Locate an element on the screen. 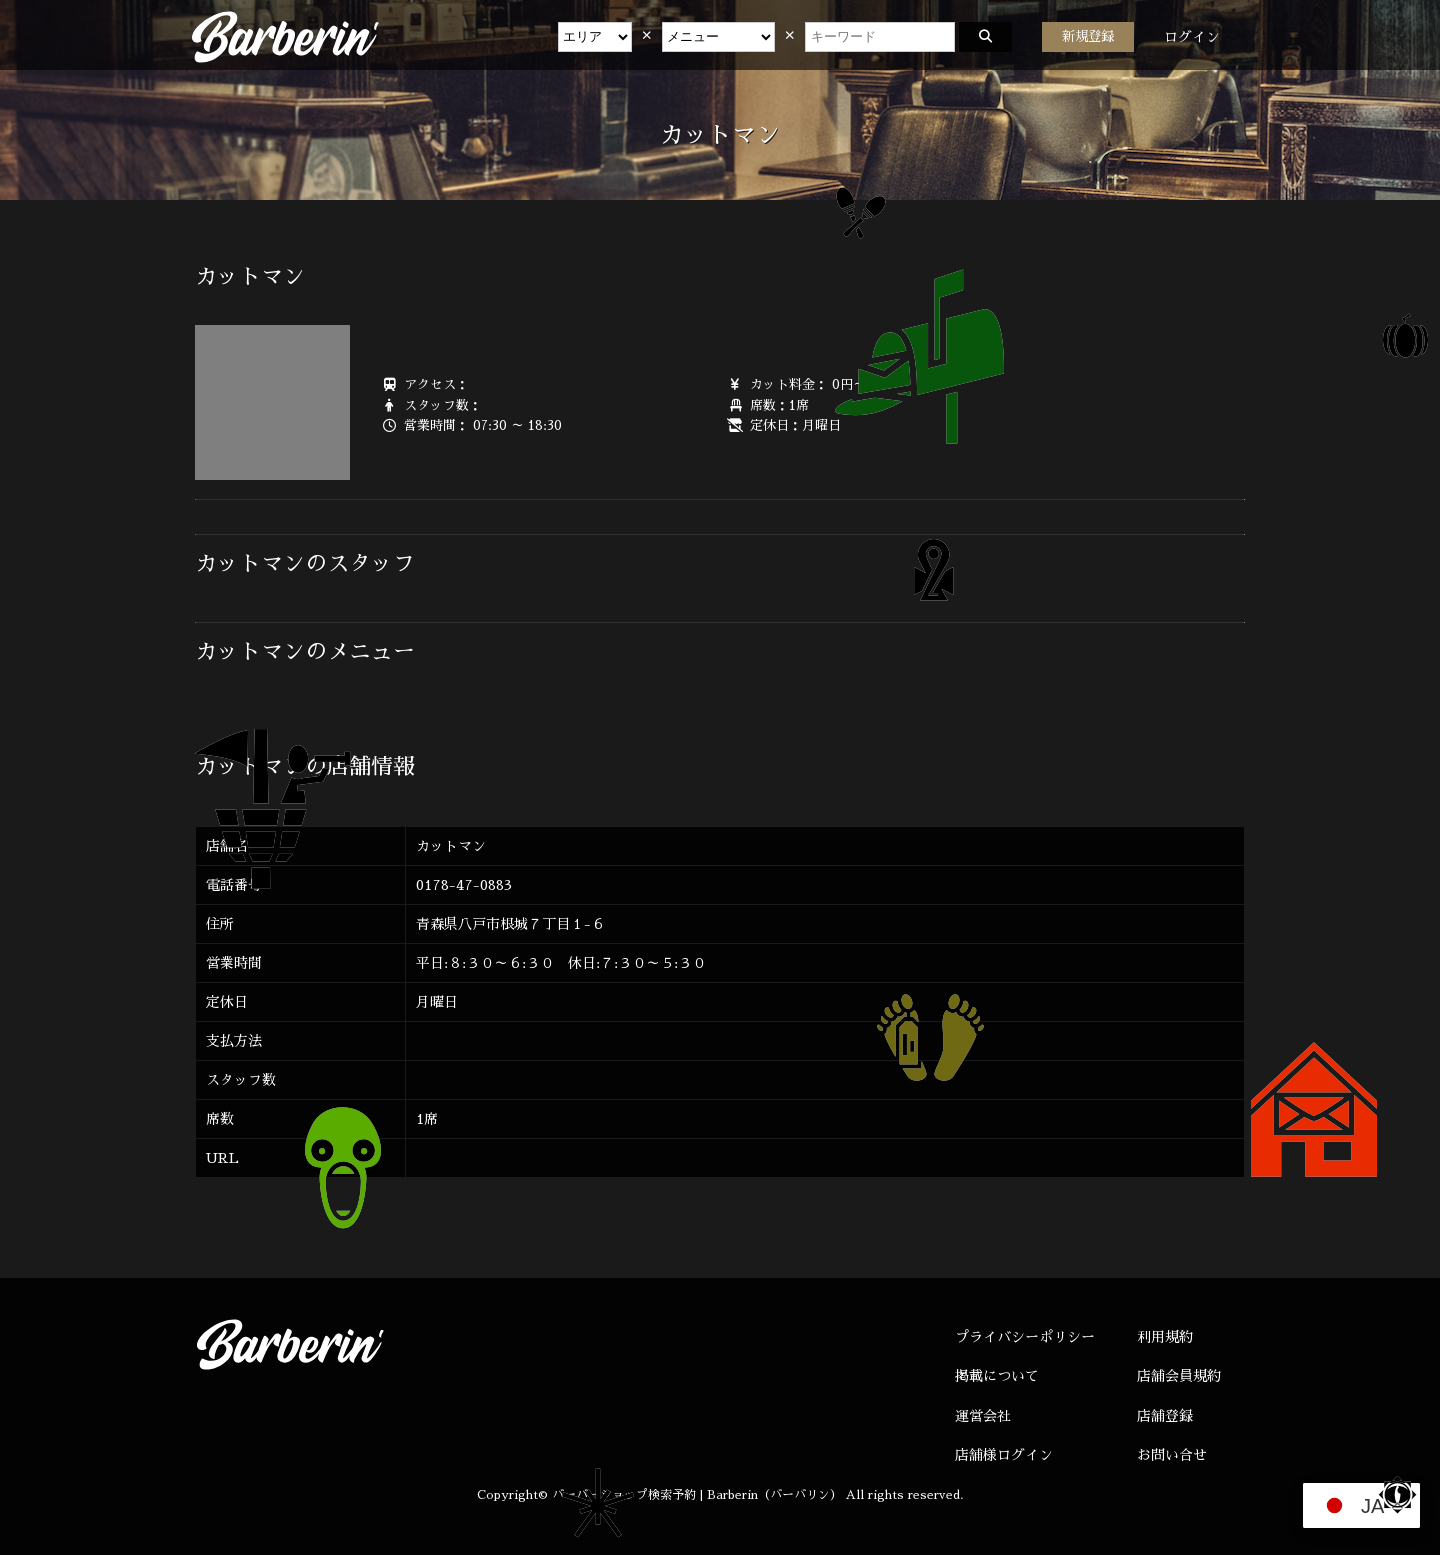  activate laser or beam attack is located at coordinates (598, 1503).